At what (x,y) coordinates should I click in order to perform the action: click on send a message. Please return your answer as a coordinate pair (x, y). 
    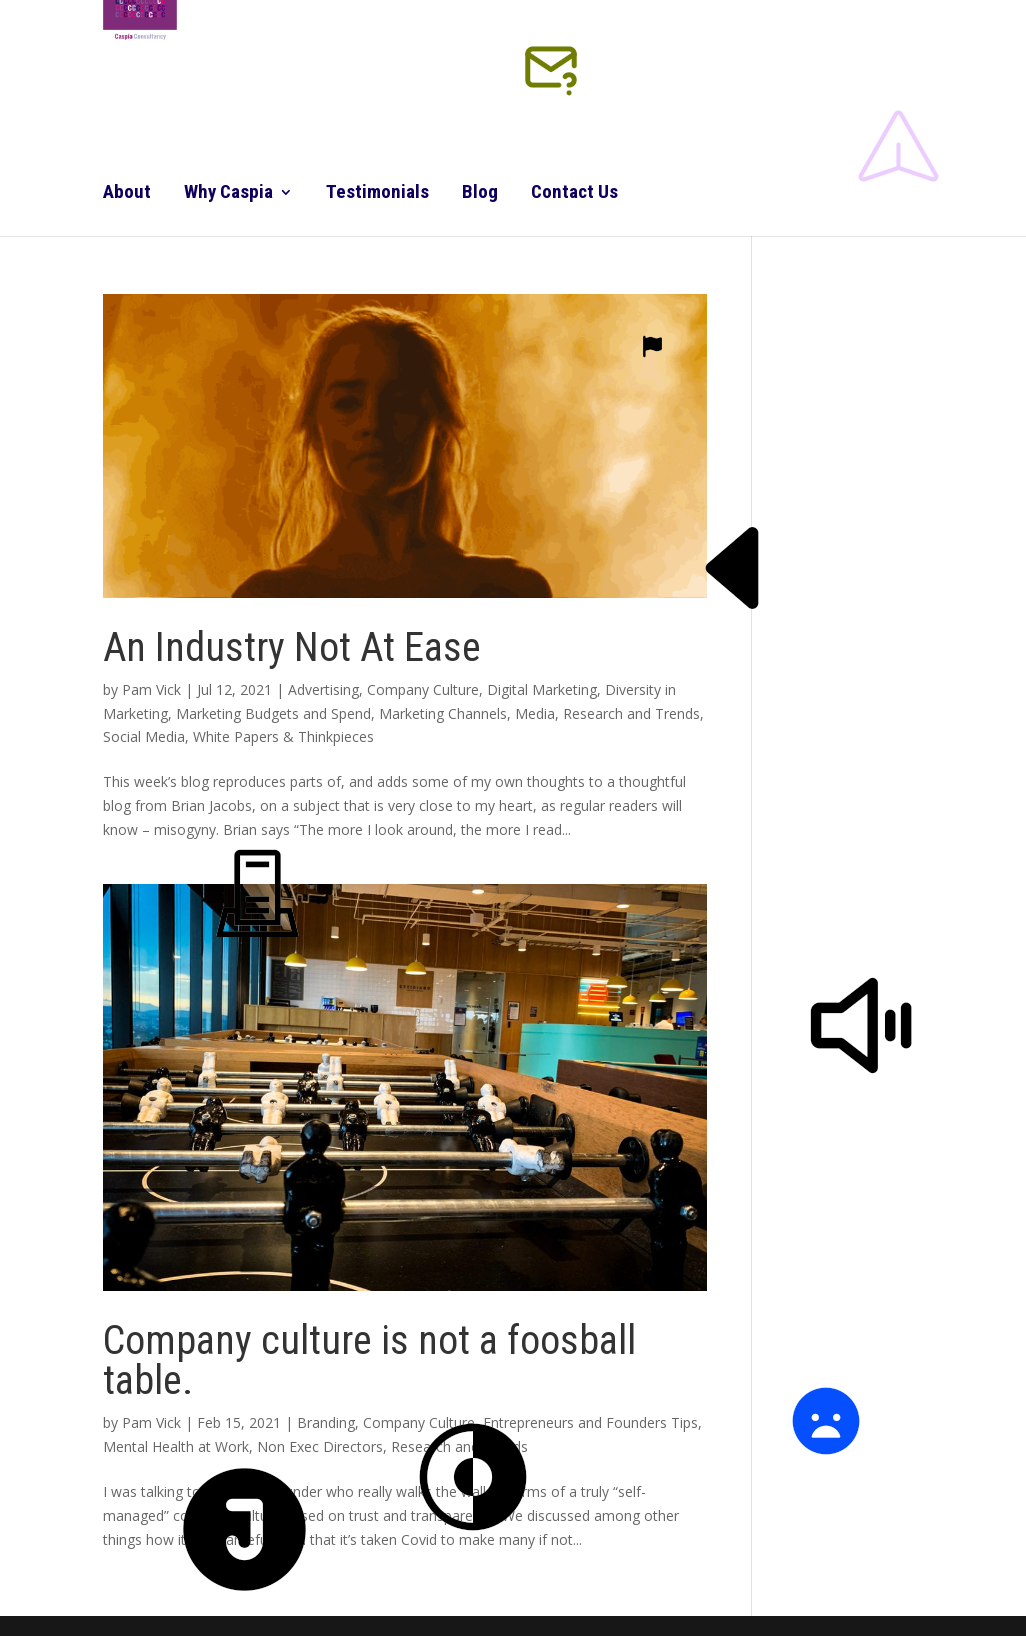
    Looking at the image, I should click on (898, 147).